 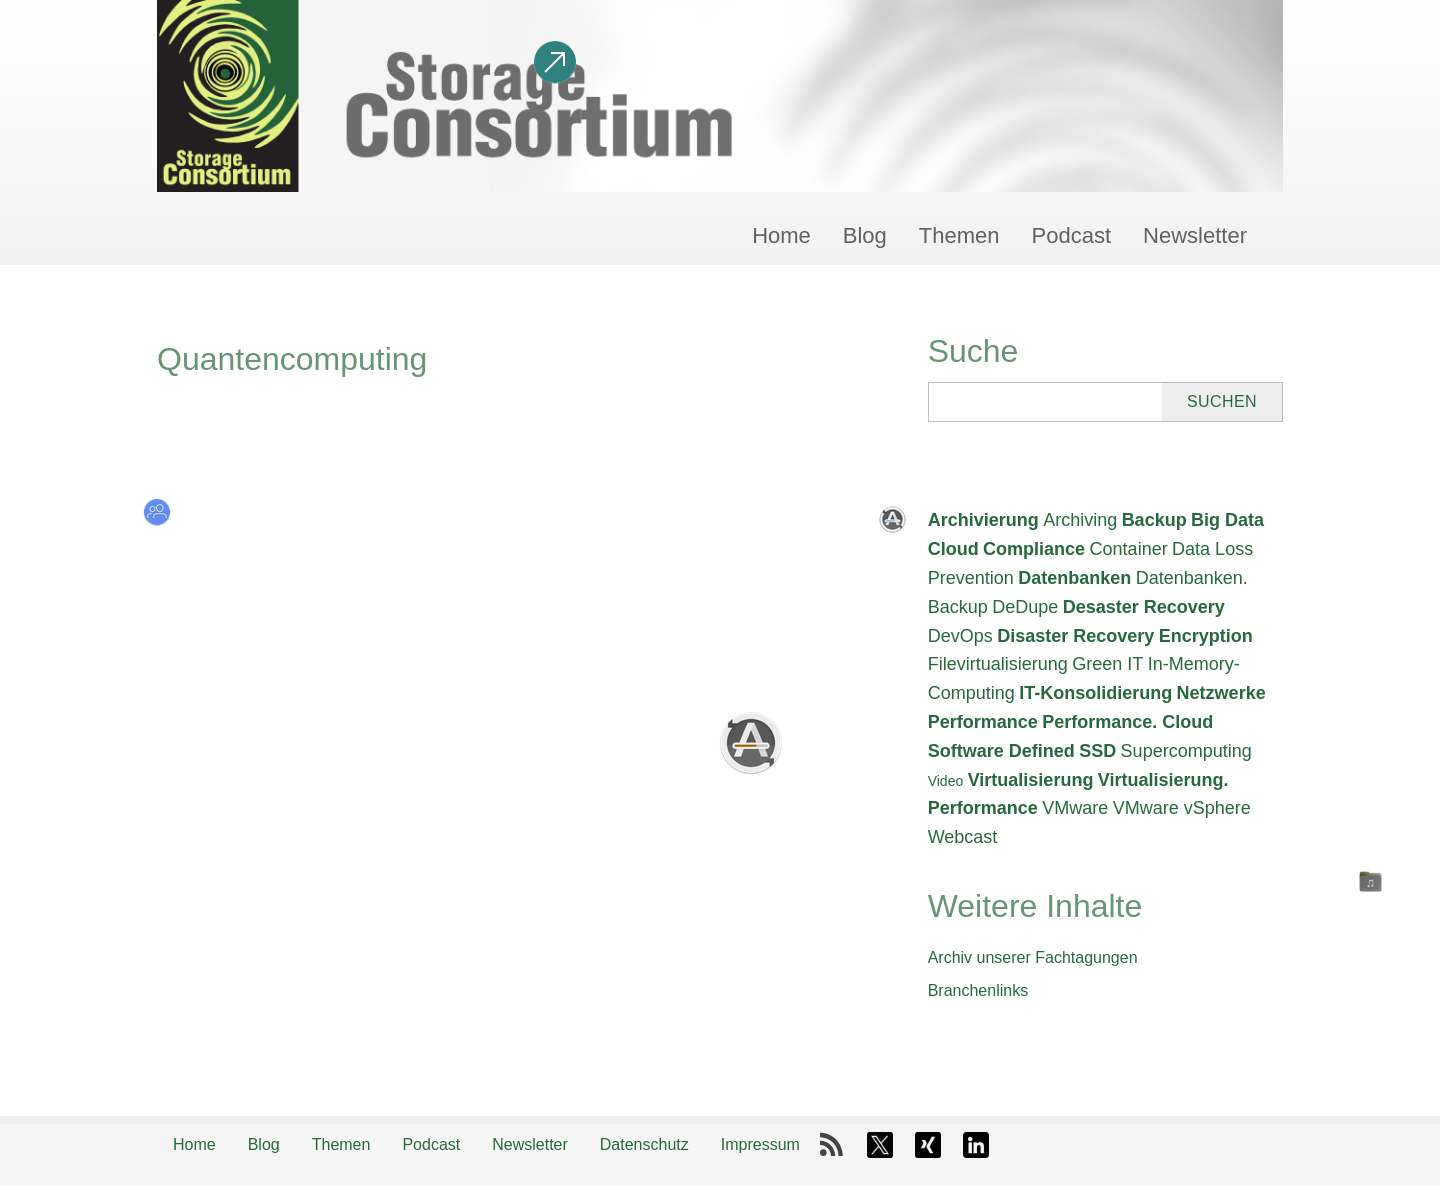 I want to click on open the software updater application, so click(x=892, y=519).